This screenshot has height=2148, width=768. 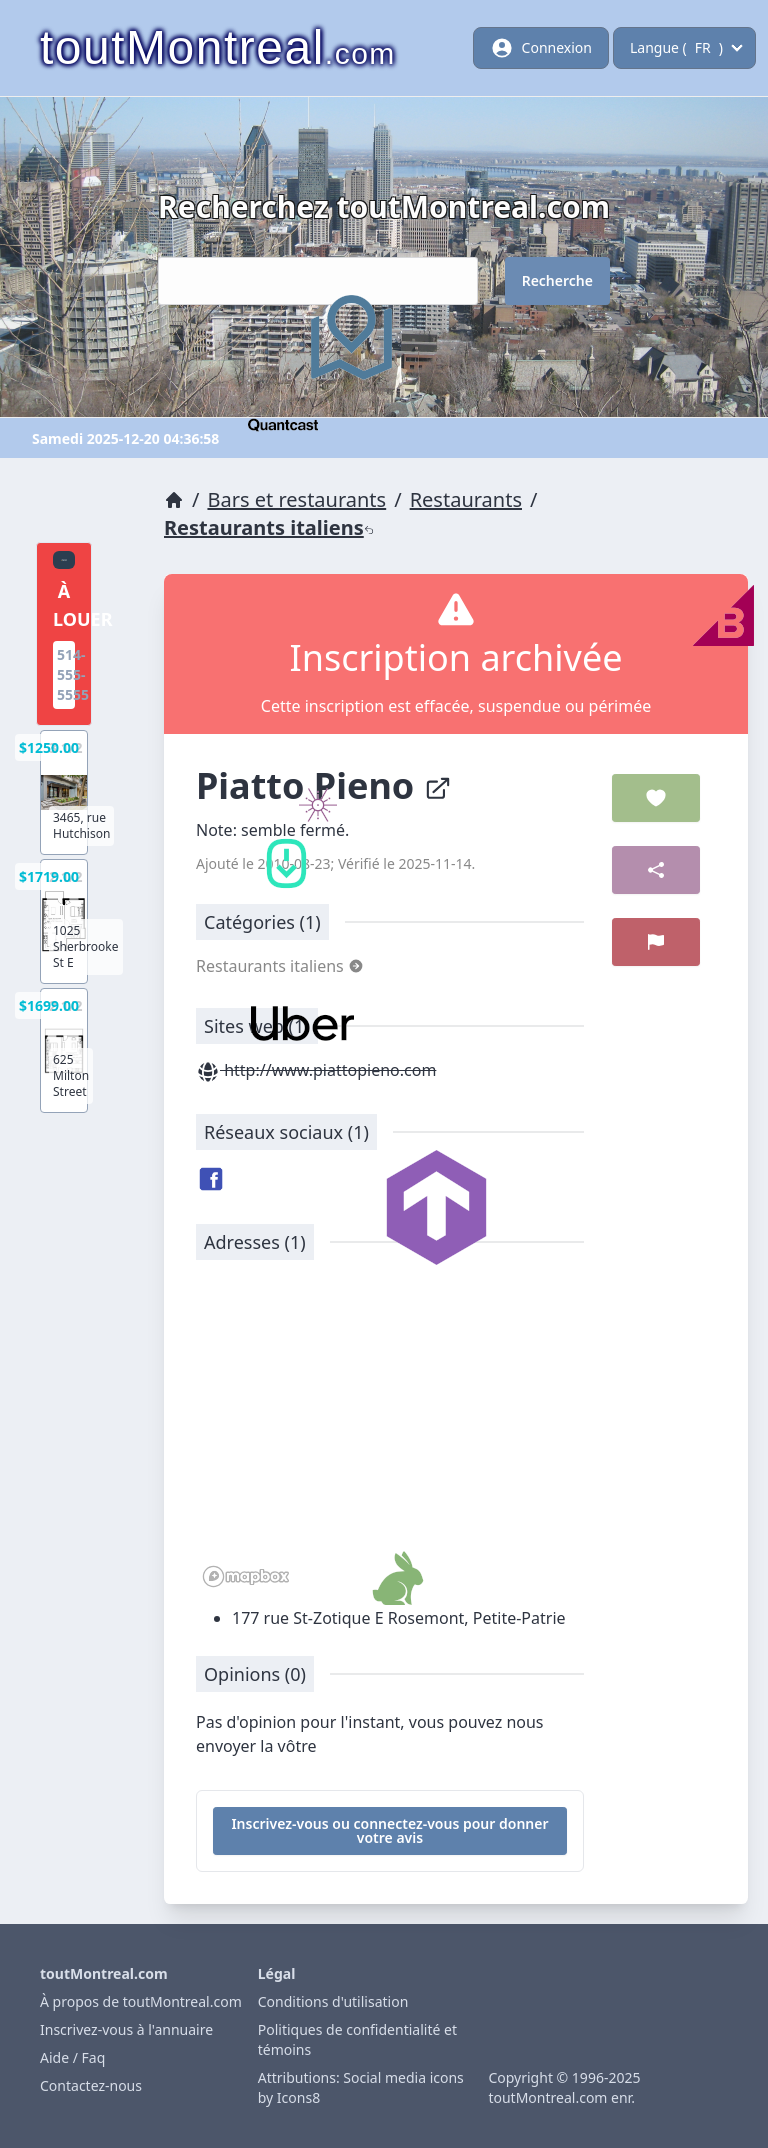 What do you see at coordinates (723, 615) in the screenshot?
I see `bigcommerce platform logo` at bounding box center [723, 615].